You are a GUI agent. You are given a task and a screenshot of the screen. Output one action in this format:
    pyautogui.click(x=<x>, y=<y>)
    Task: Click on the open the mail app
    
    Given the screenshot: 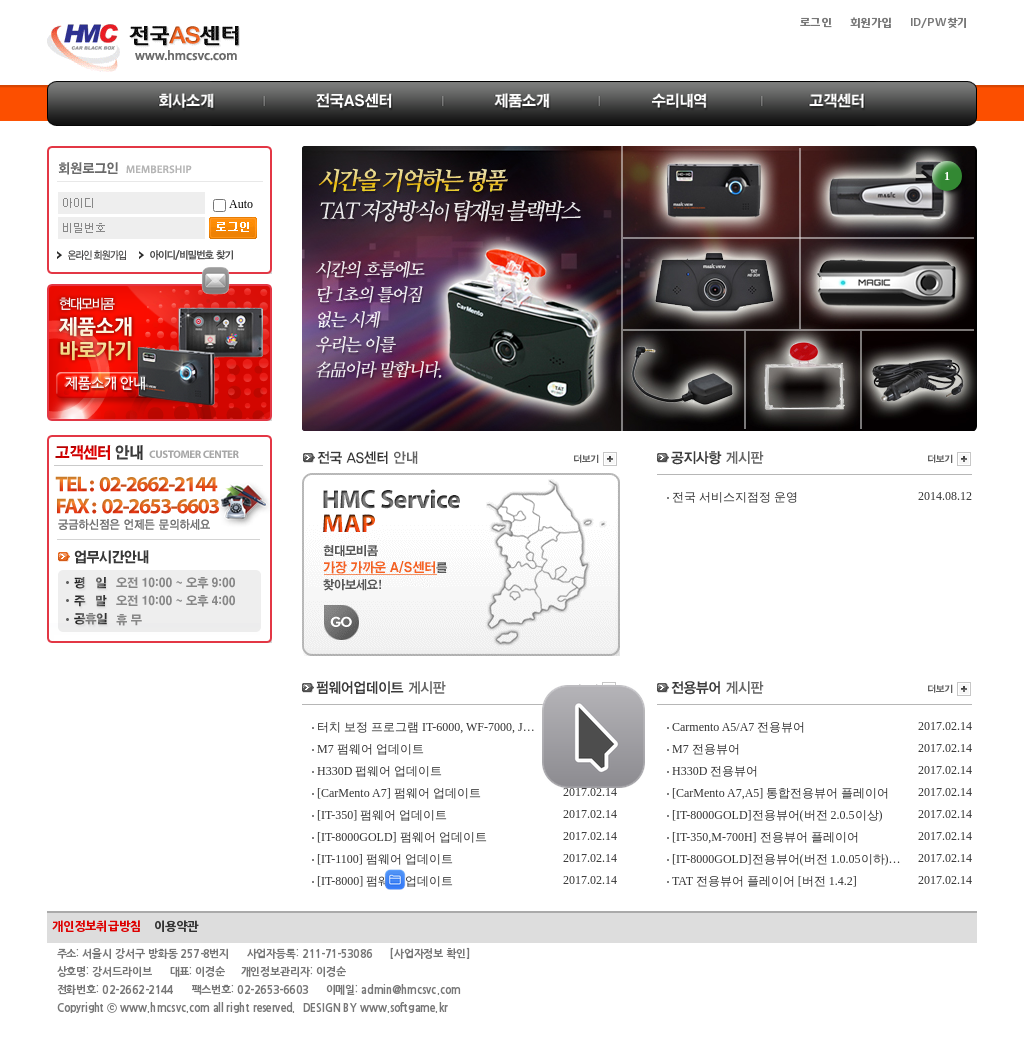 What is the action you would take?
    pyautogui.click(x=215, y=280)
    